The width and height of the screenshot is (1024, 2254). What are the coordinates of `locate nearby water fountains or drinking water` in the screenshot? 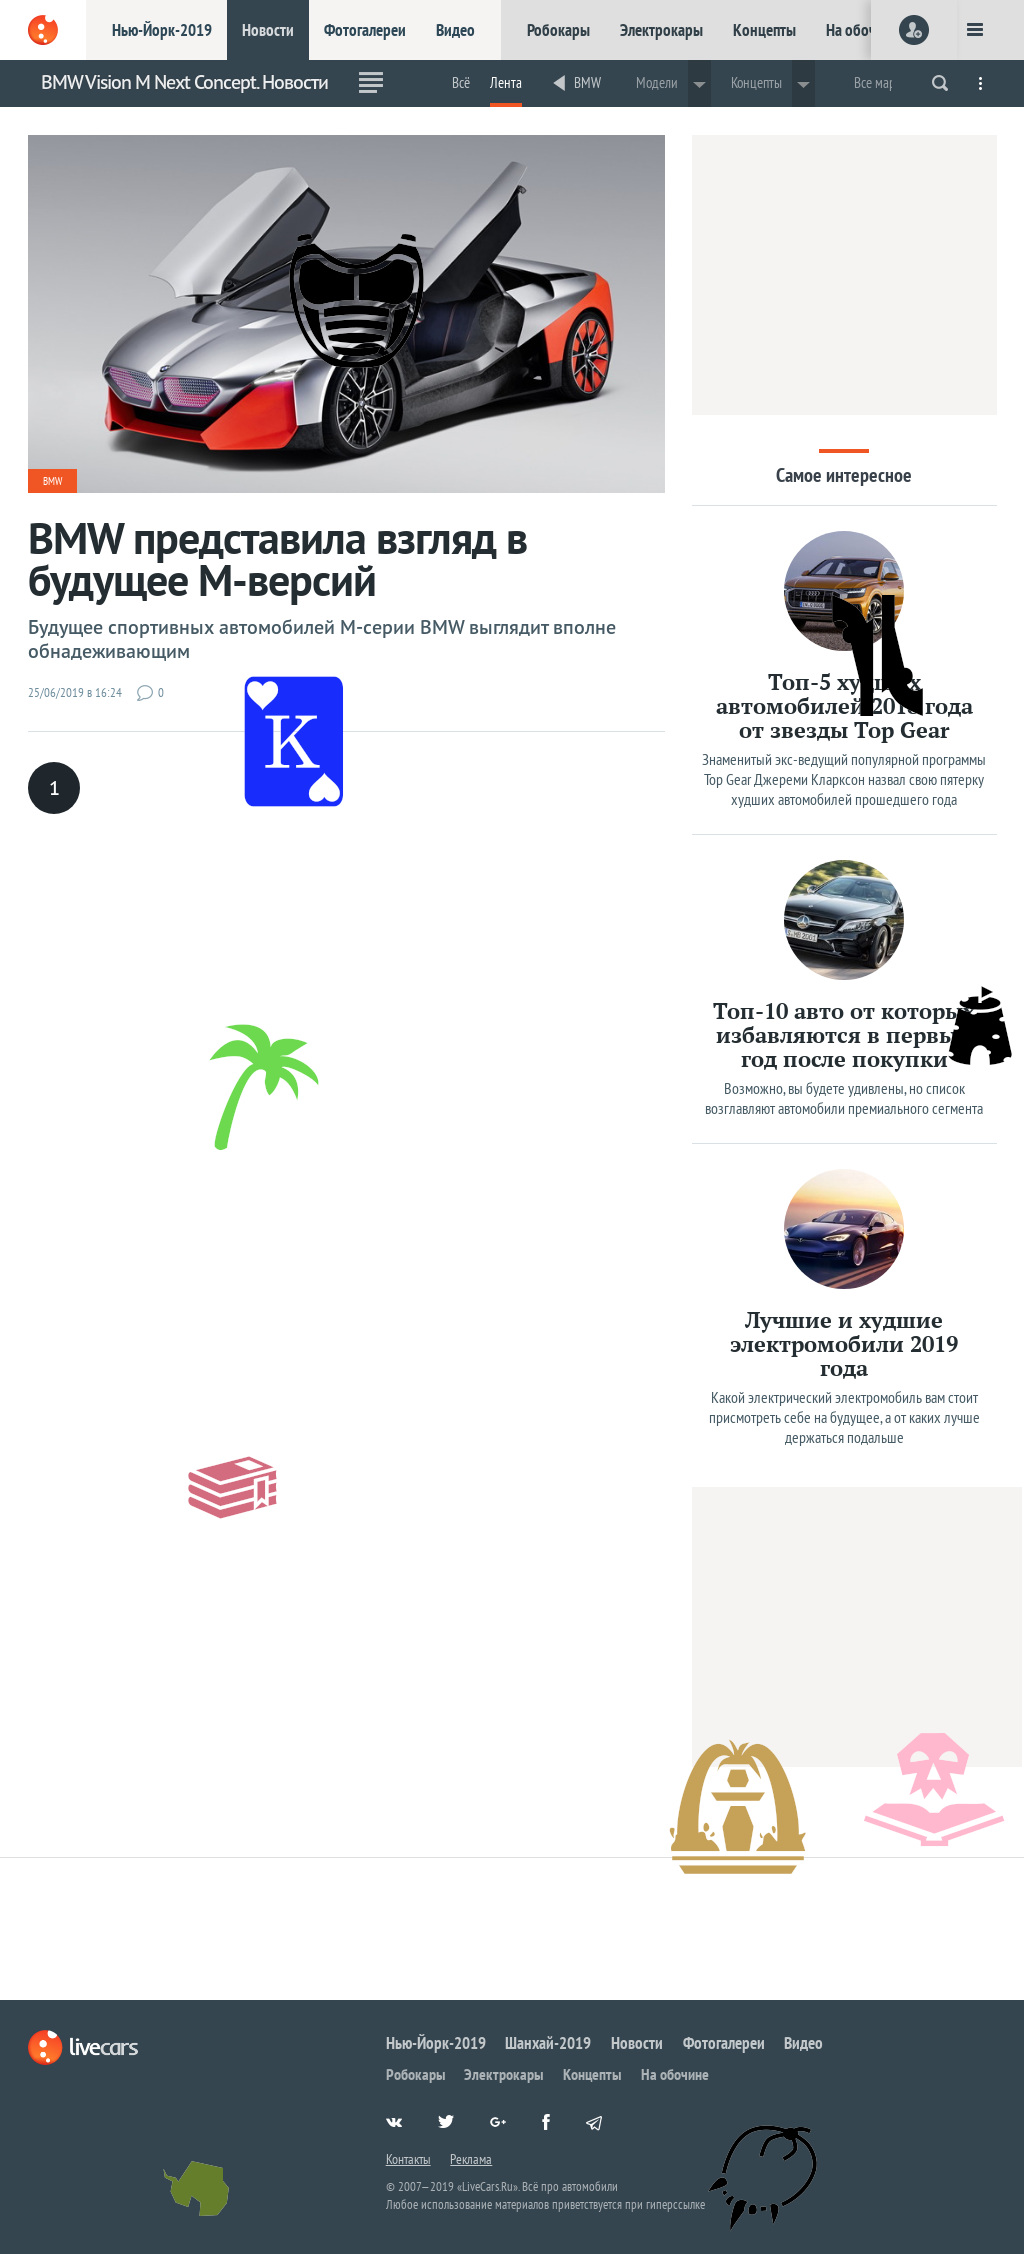 It's located at (738, 1808).